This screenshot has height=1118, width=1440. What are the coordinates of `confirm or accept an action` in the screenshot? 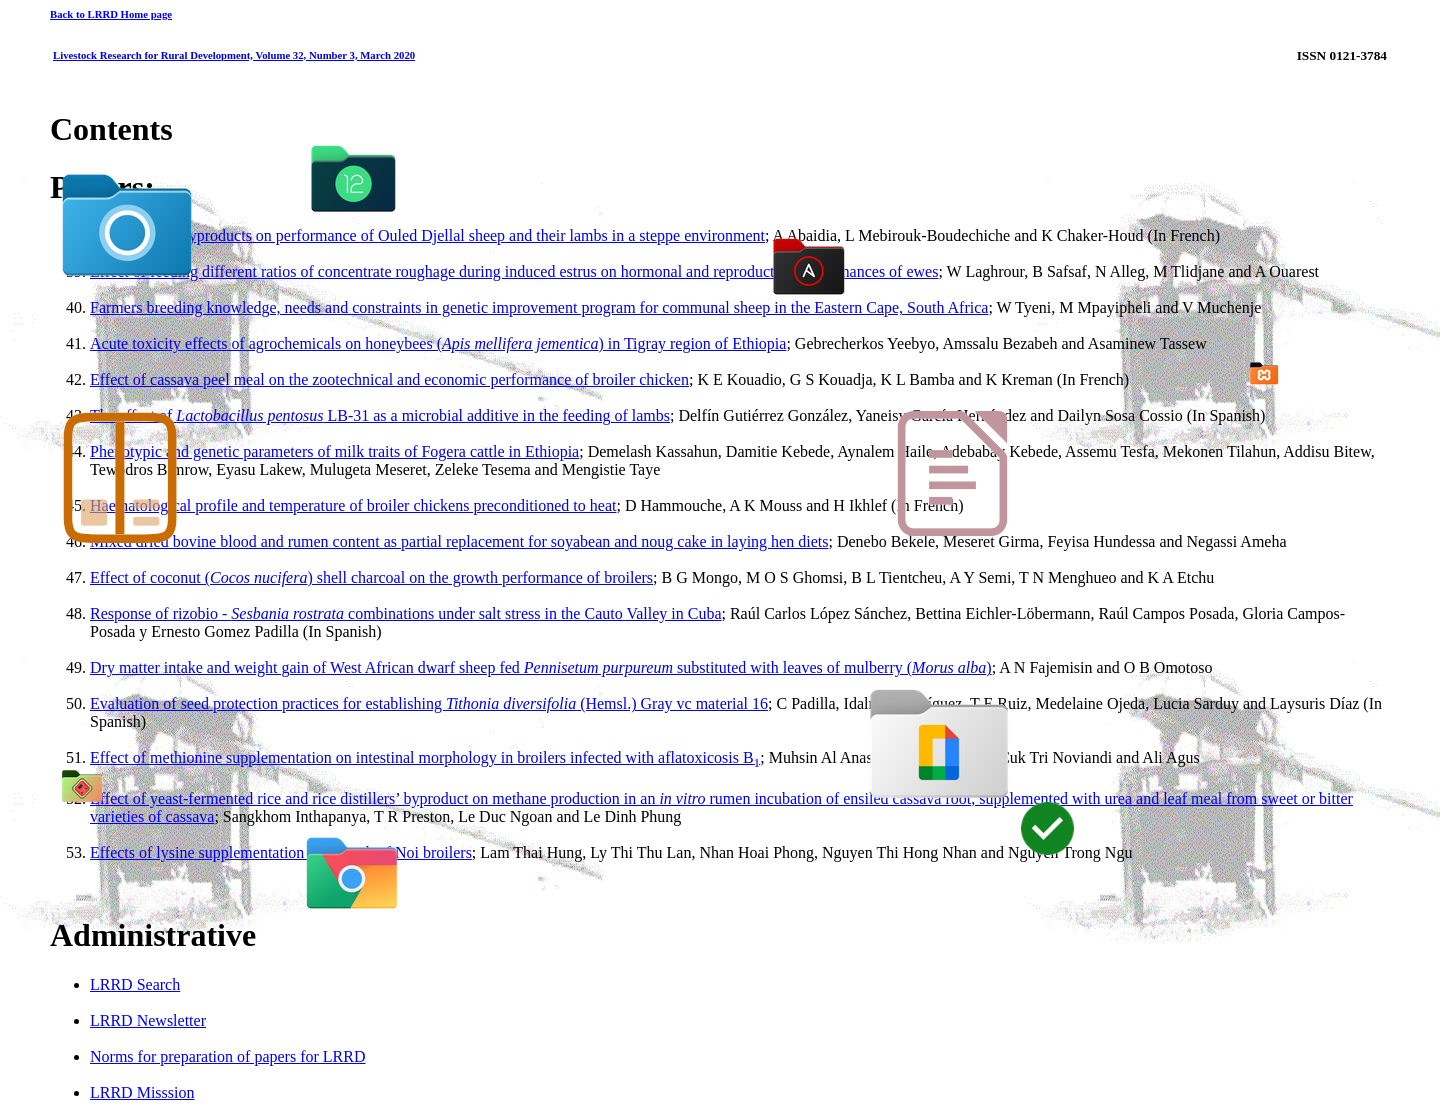 It's located at (1047, 828).